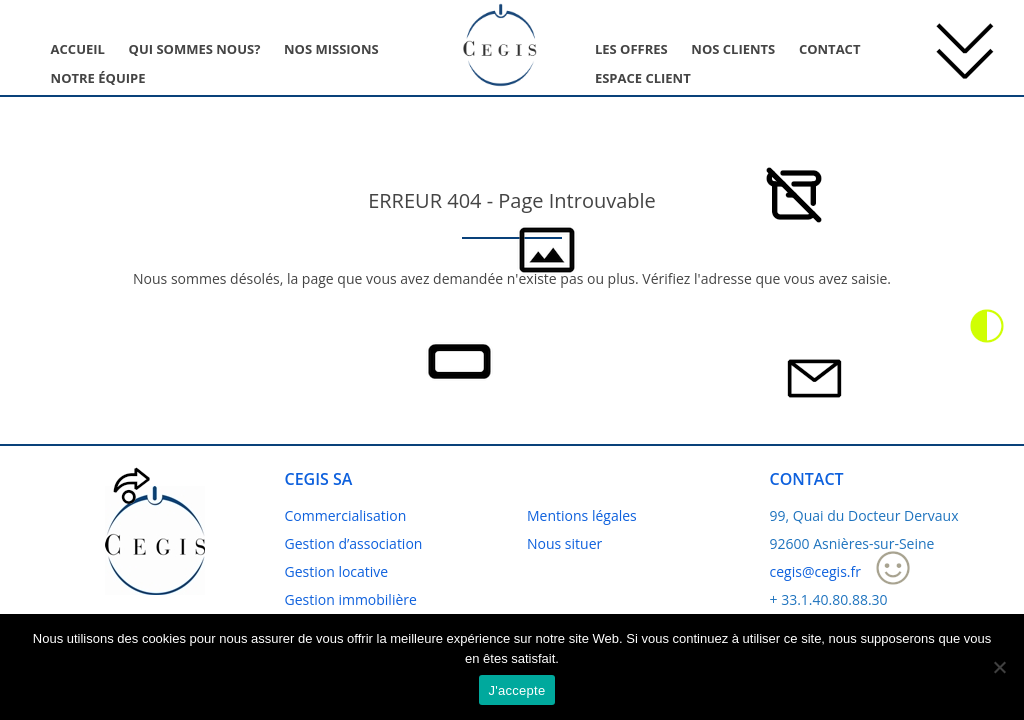 This screenshot has height=720, width=1024. I want to click on open your inbox, so click(814, 378).